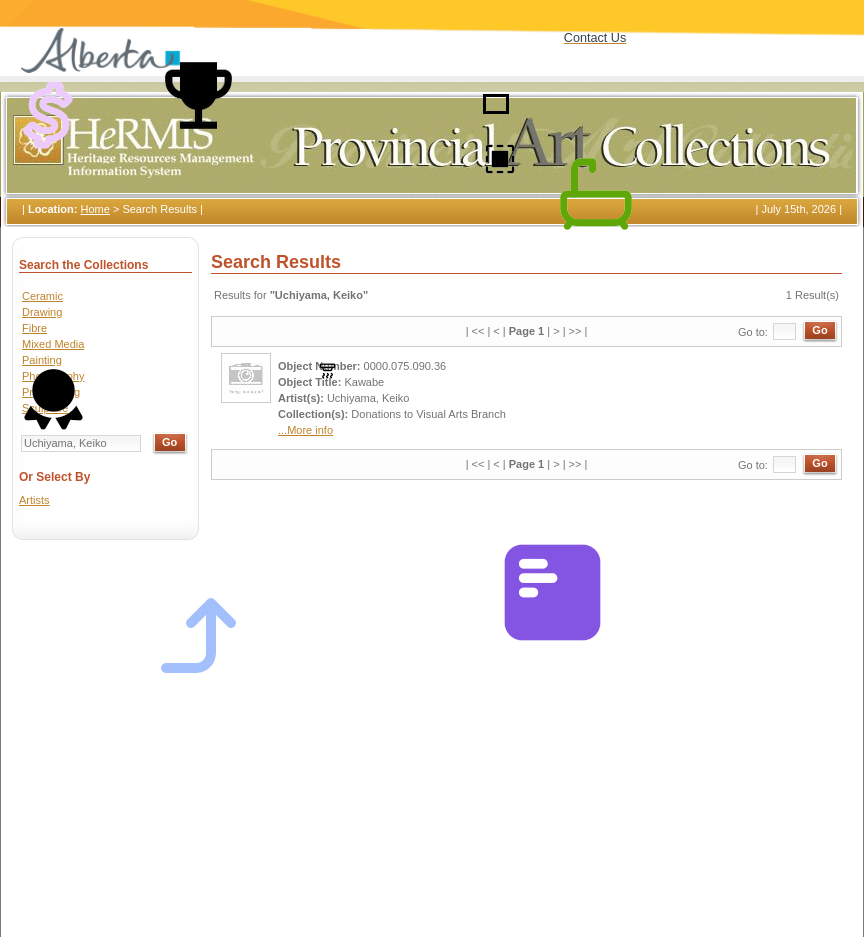  Describe the element at coordinates (500, 159) in the screenshot. I see `select all items in the current view` at that location.